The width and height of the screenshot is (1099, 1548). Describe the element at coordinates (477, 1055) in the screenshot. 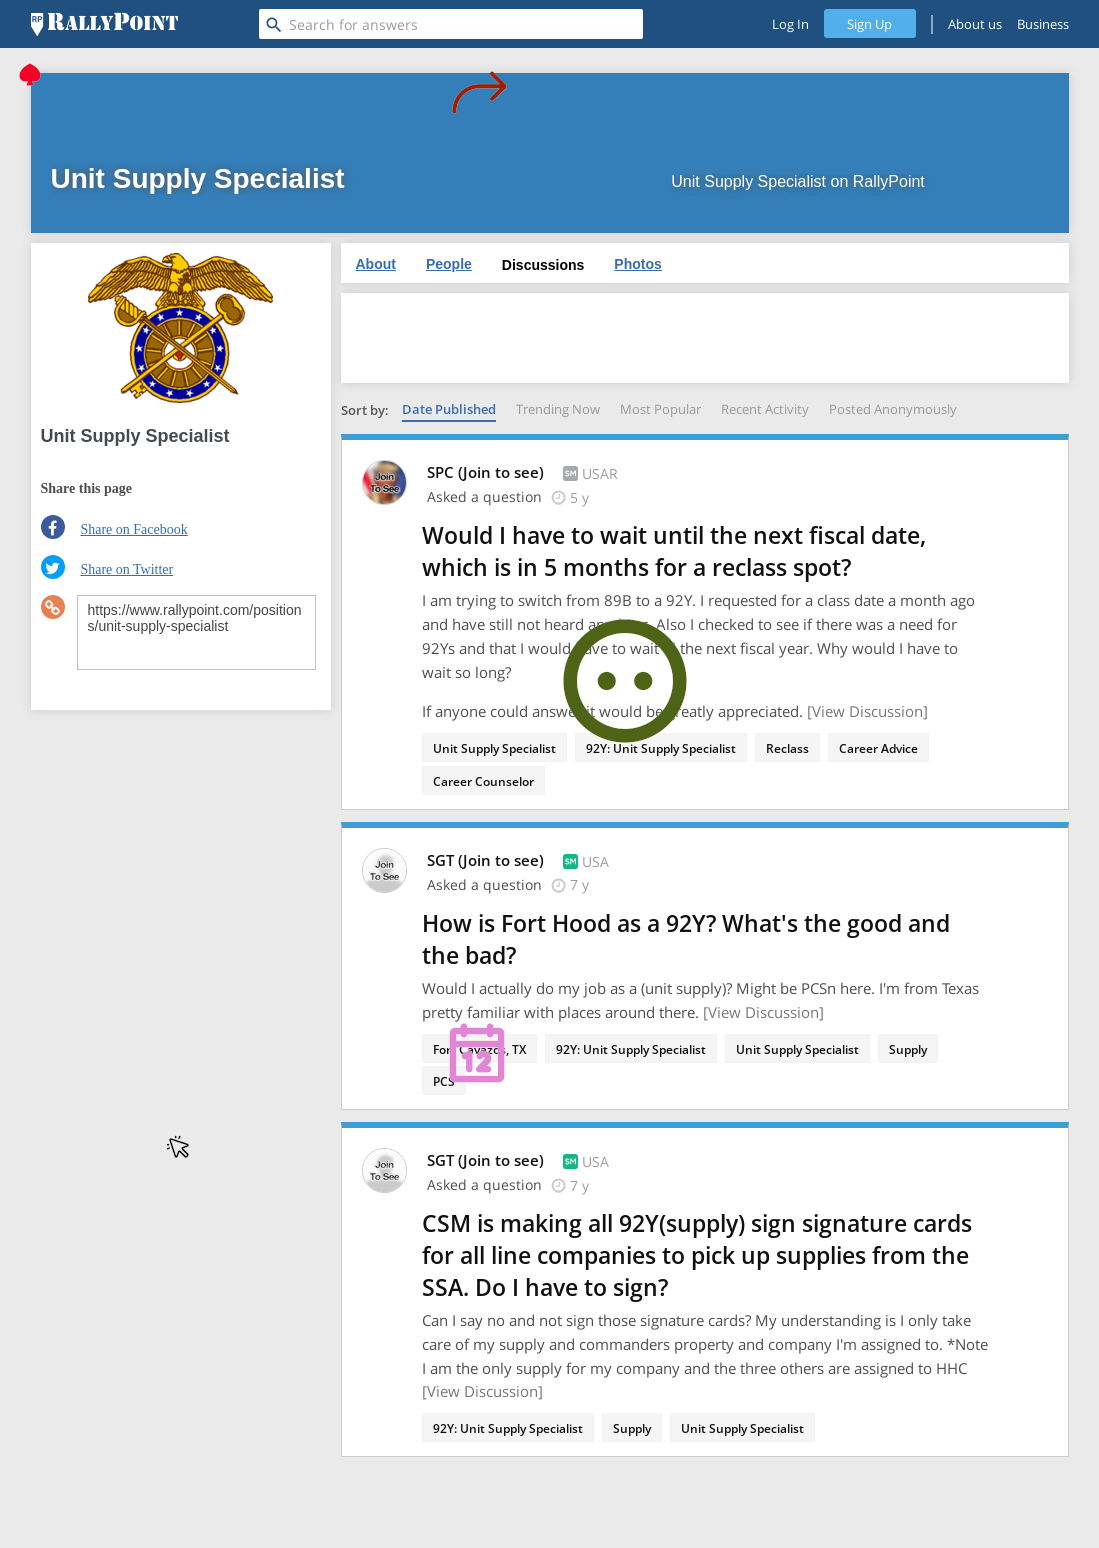

I see `view calendar or scheduled events` at that location.